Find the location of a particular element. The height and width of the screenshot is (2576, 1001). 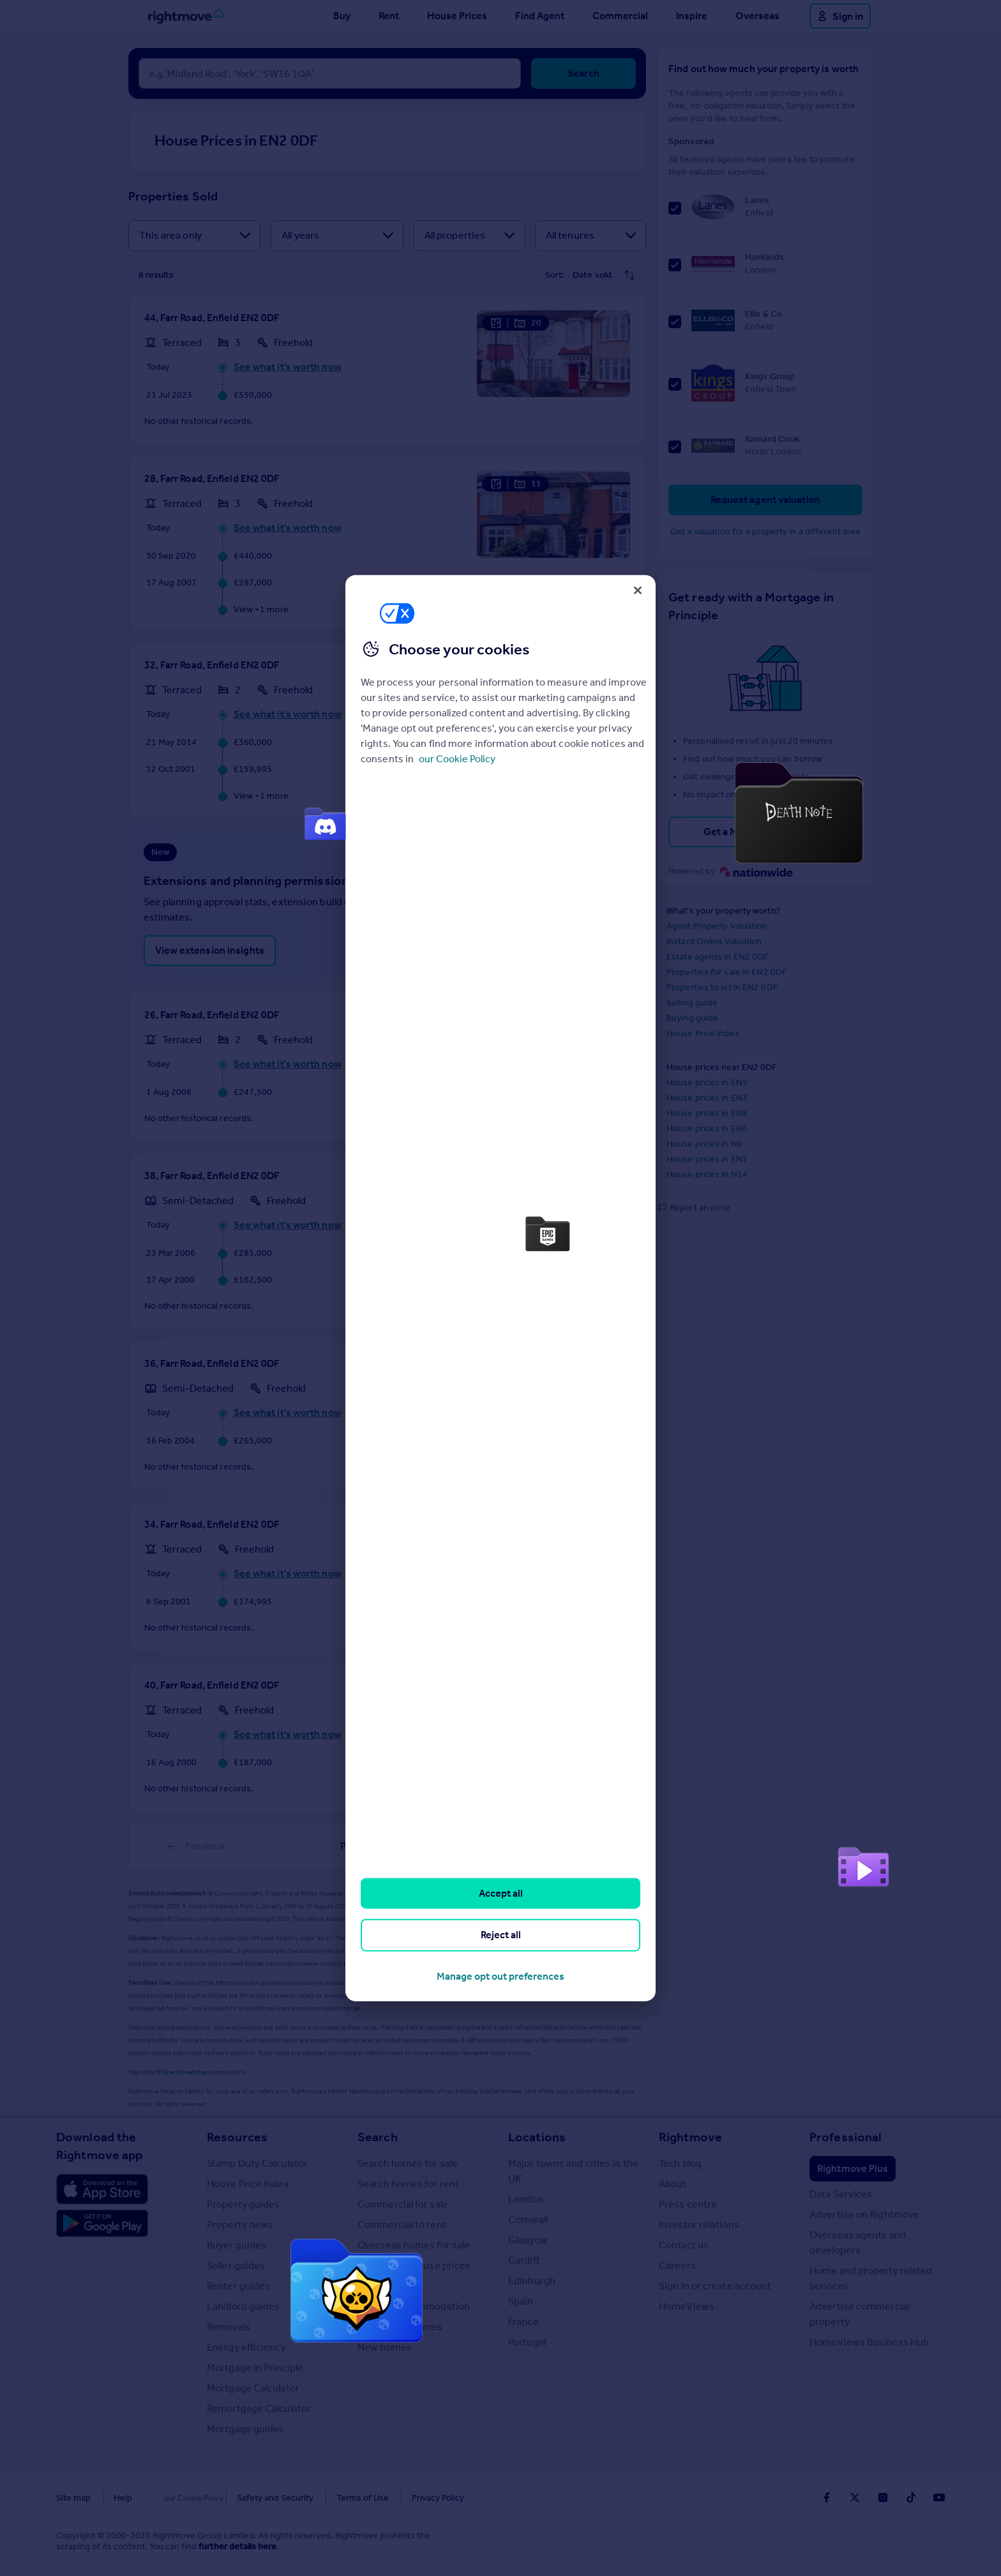

folder containing death note anime/manga related files is located at coordinates (798, 816).